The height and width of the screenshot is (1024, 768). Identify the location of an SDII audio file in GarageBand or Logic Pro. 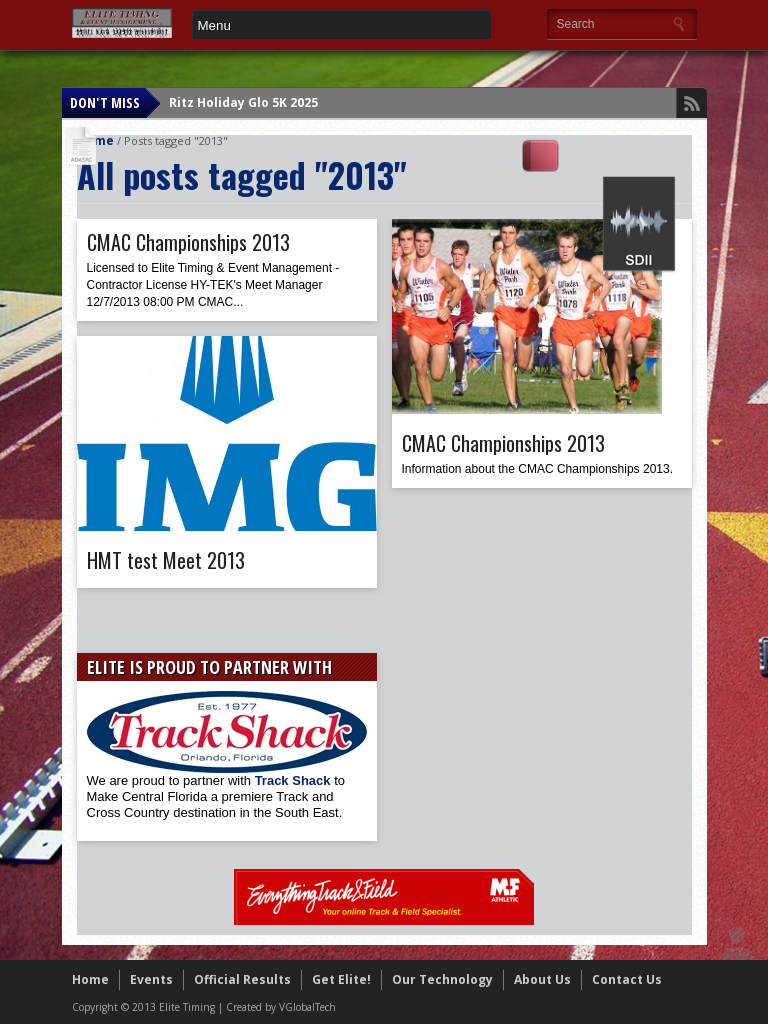
(639, 226).